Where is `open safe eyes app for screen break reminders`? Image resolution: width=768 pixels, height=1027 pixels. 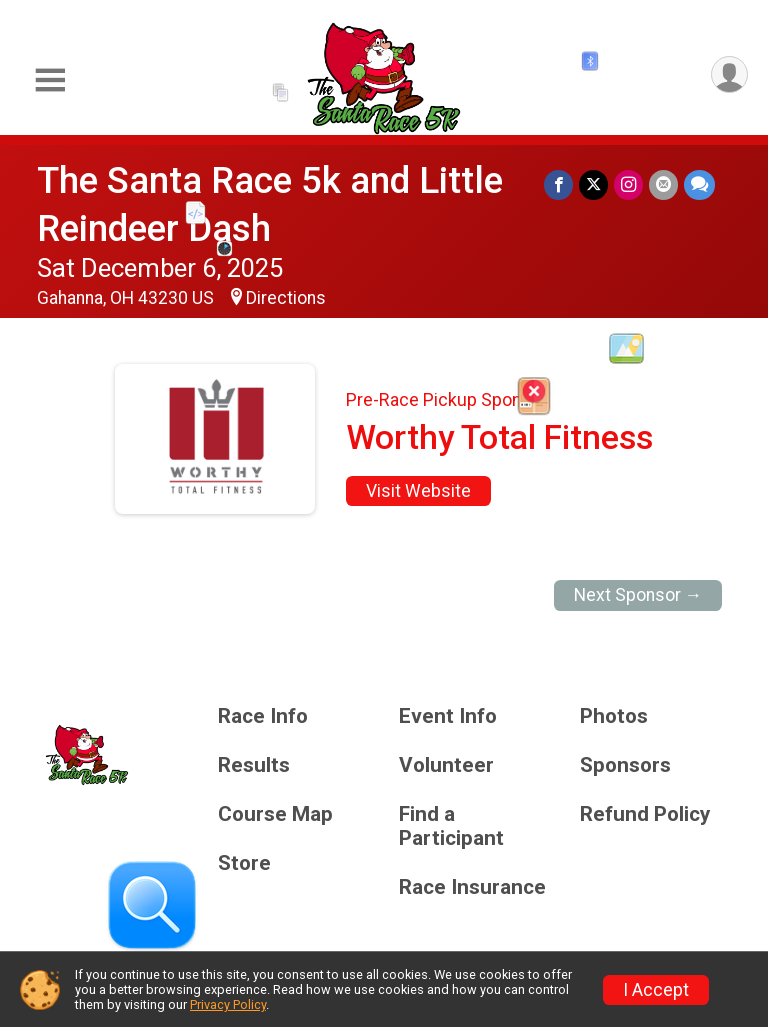
open safe eyes app for screen break reminders is located at coordinates (224, 248).